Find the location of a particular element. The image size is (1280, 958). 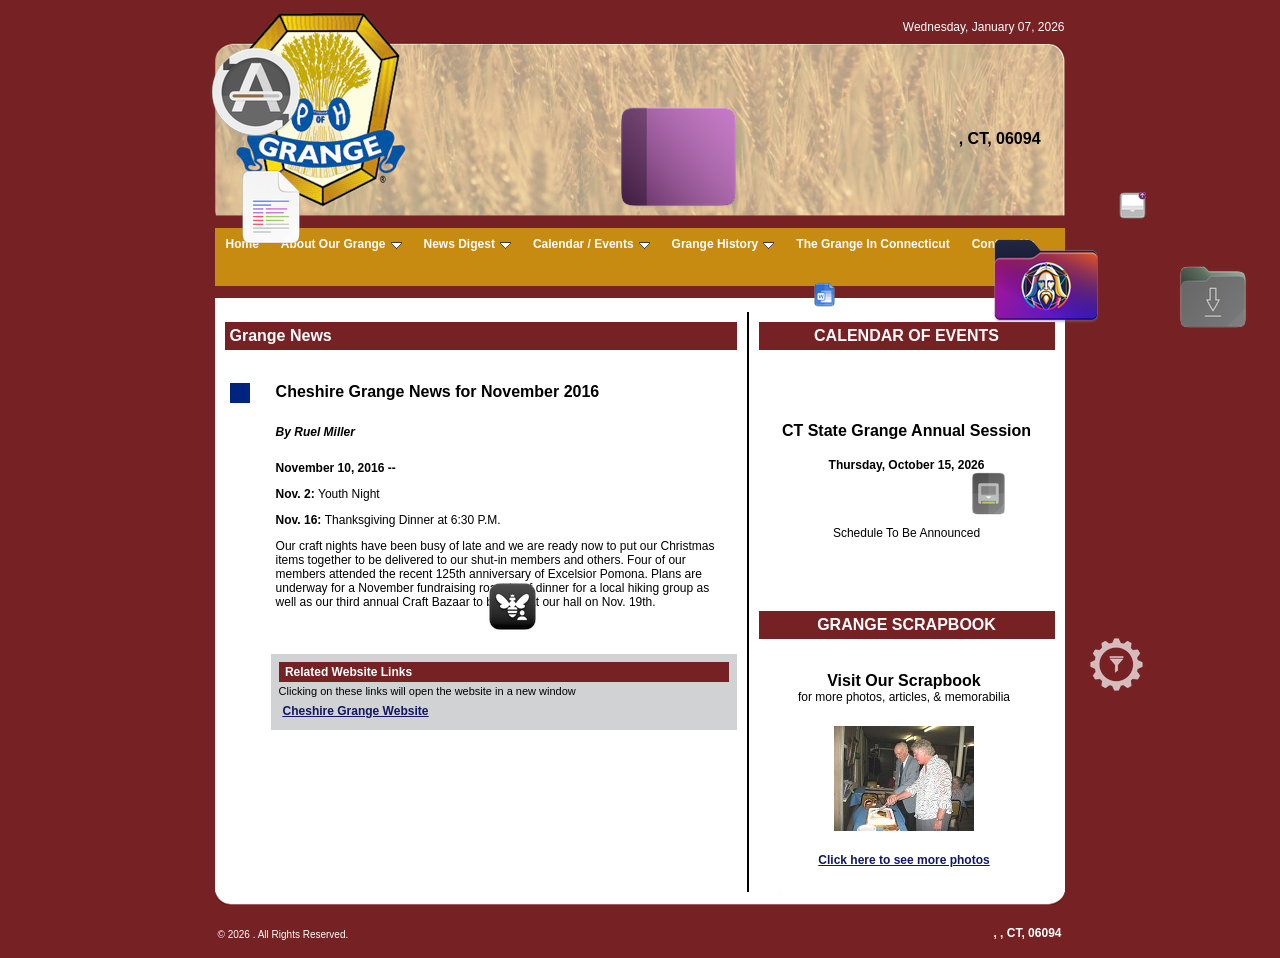

sync mail between outbox and inbox is located at coordinates (1132, 205).